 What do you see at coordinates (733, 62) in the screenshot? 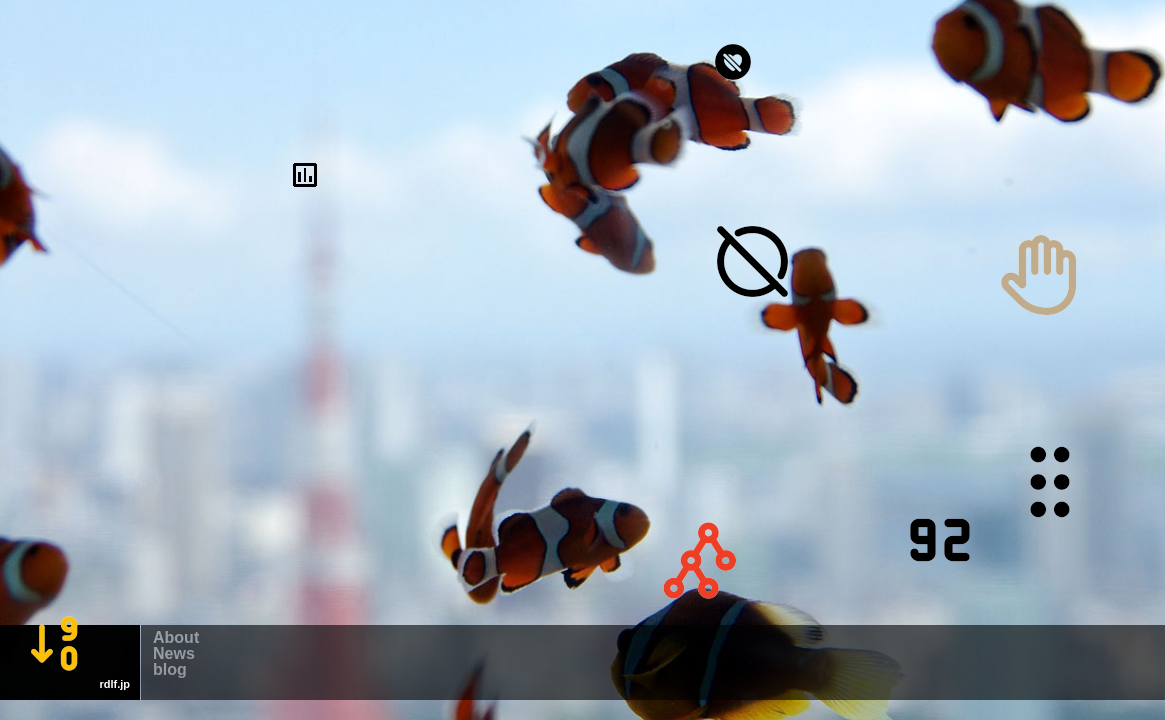
I see `remove from favorites` at bounding box center [733, 62].